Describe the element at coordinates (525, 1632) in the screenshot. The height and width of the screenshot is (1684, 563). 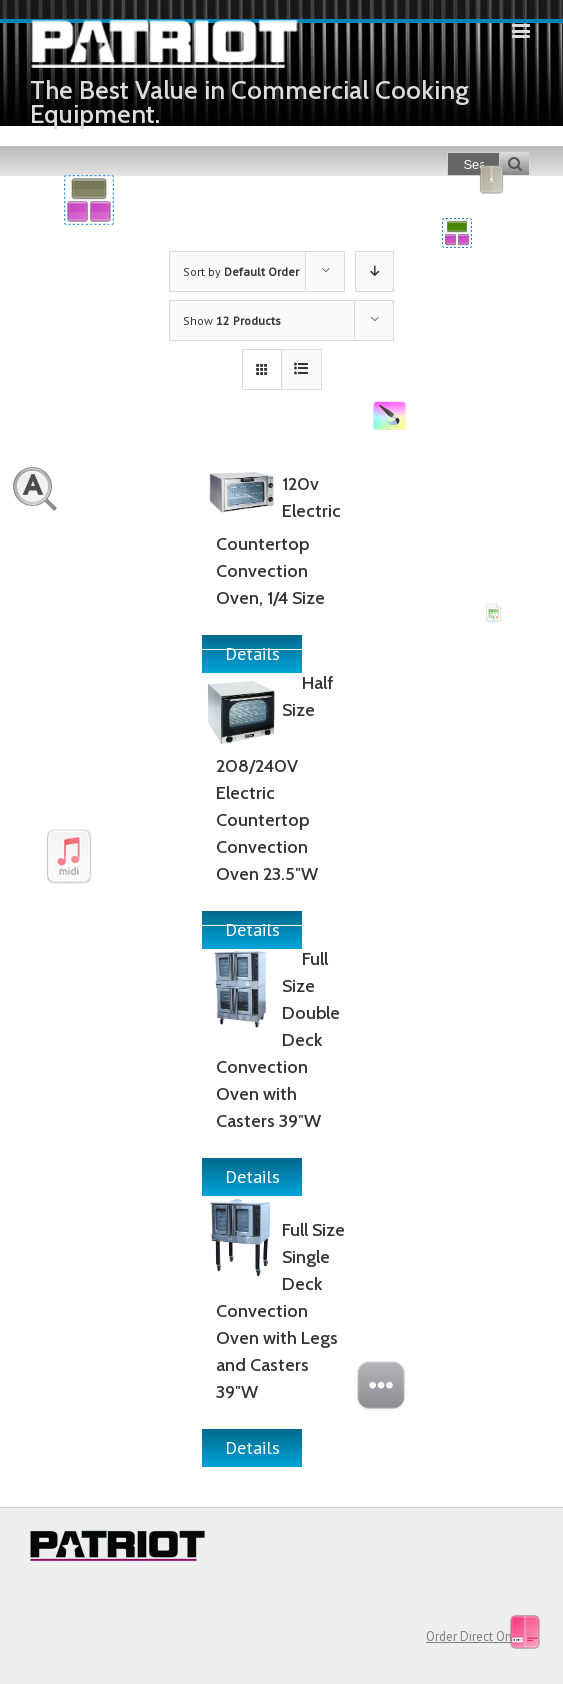
I see `a debian software package file` at that location.